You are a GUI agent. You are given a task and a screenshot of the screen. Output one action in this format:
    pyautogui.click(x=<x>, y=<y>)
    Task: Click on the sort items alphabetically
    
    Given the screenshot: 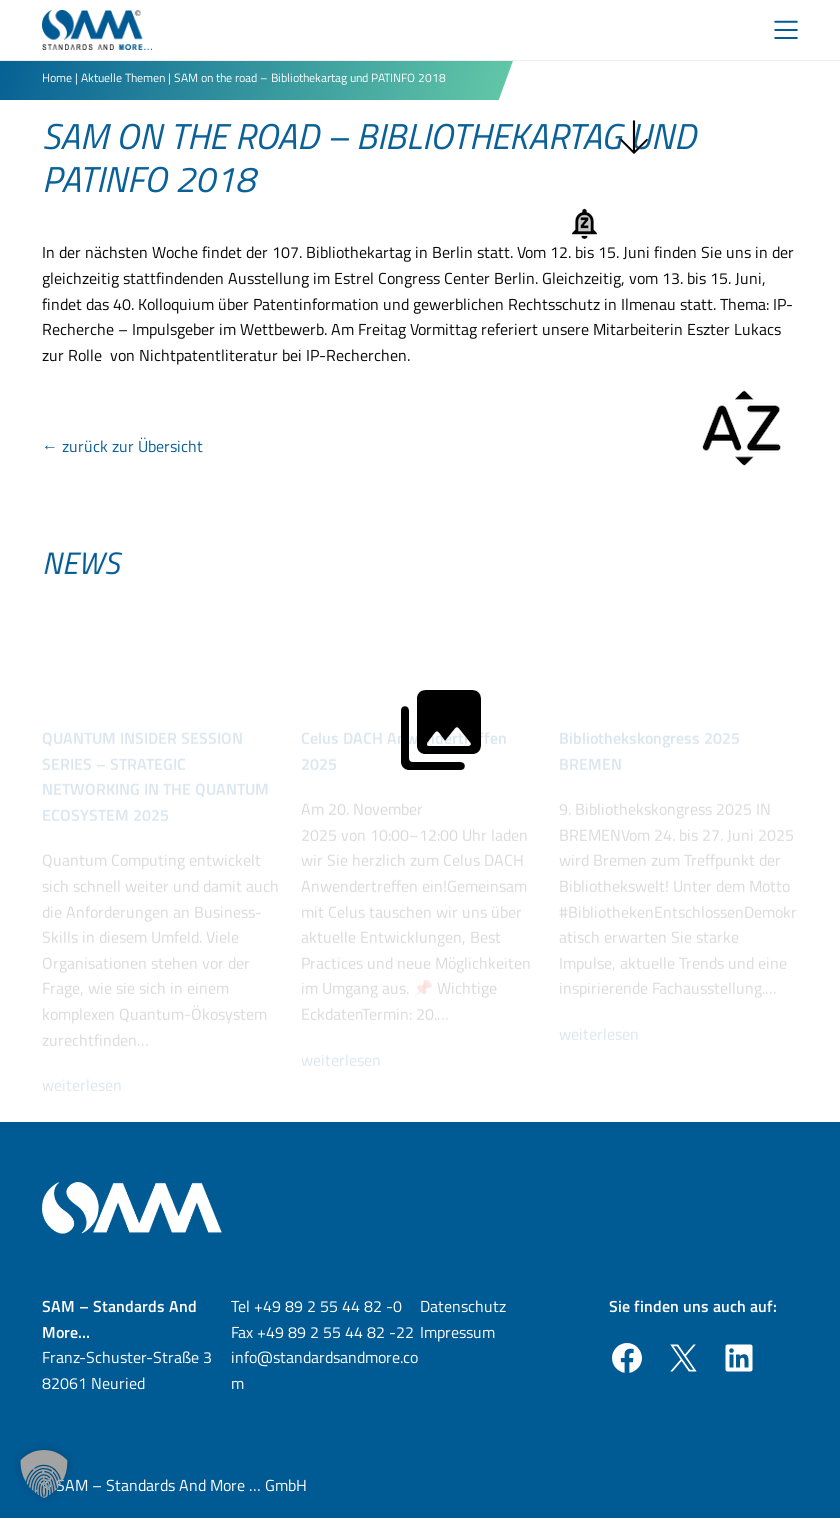 What is the action you would take?
    pyautogui.click(x=742, y=428)
    